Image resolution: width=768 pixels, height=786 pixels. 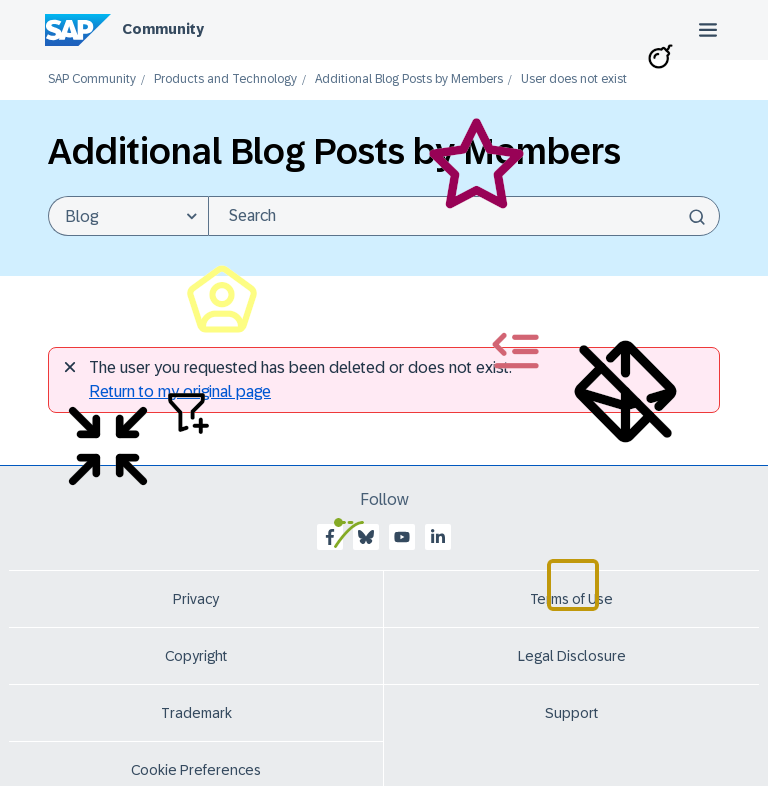 What do you see at coordinates (186, 411) in the screenshot?
I see `add a new filter` at bounding box center [186, 411].